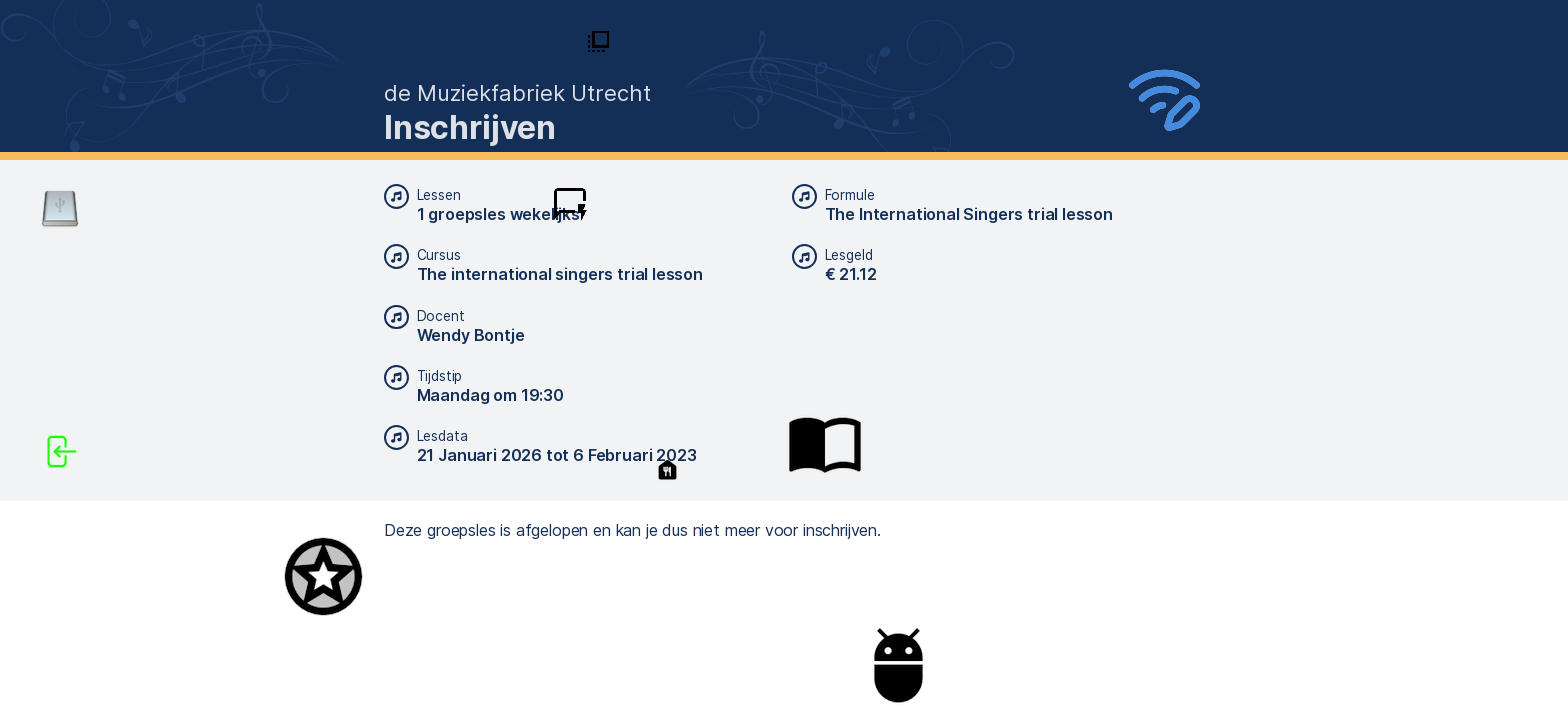 Image resolution: width=1568 pixels, height=720 pixels. Describe the element at coordinates (898, 664) in the screenshot. I see `android debug bridge (adb) connection status` at that location.